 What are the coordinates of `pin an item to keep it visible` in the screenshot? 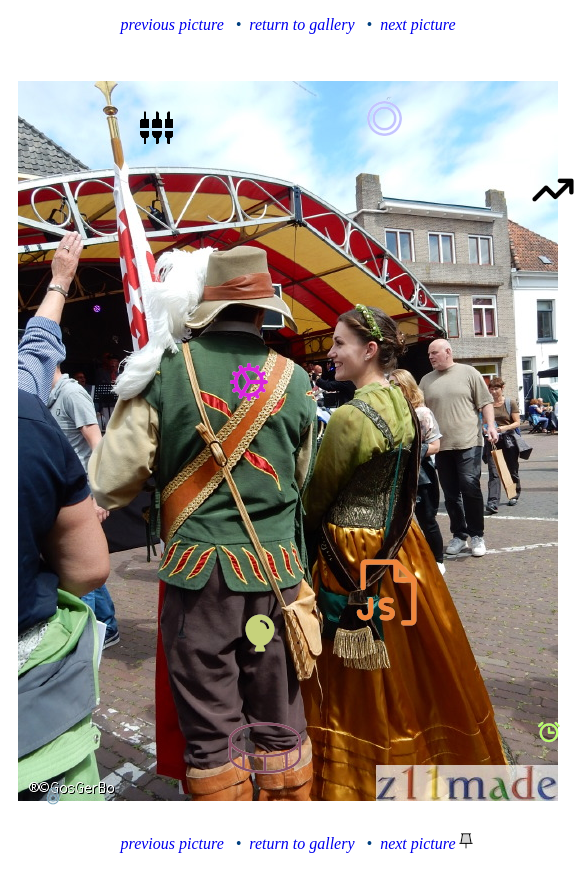 It's located at (466, 840).